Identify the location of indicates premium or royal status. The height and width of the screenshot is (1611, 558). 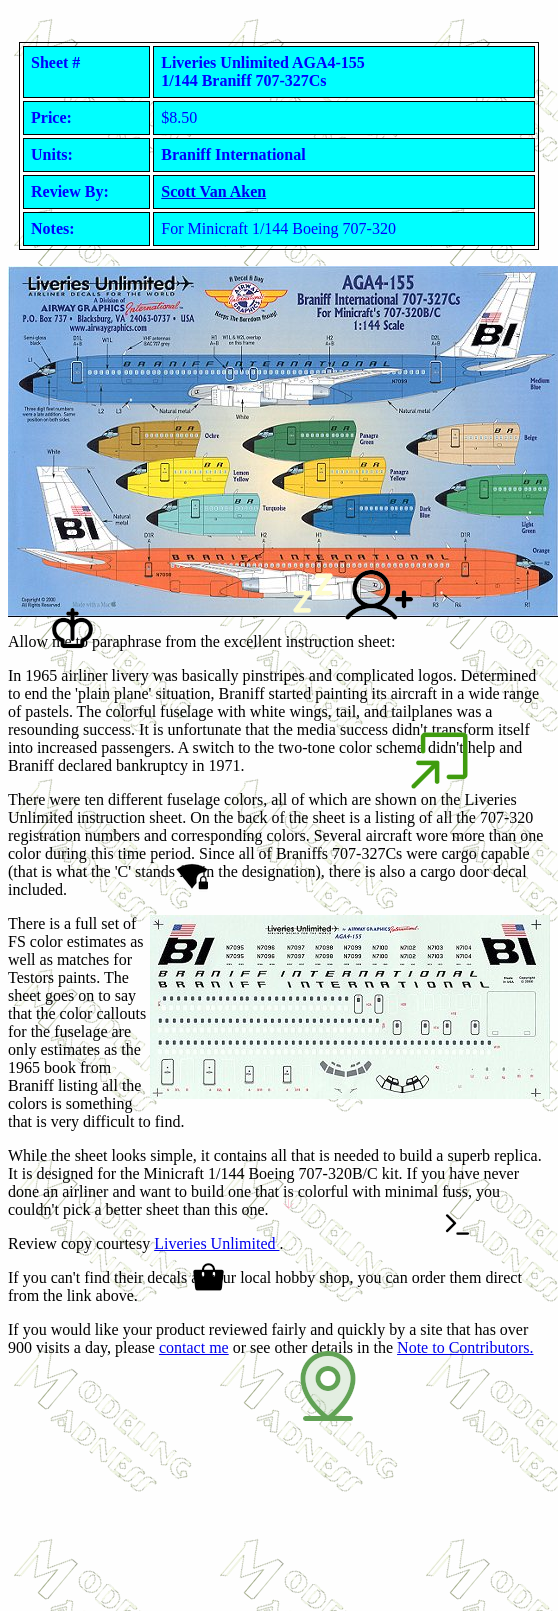
(72, 630).